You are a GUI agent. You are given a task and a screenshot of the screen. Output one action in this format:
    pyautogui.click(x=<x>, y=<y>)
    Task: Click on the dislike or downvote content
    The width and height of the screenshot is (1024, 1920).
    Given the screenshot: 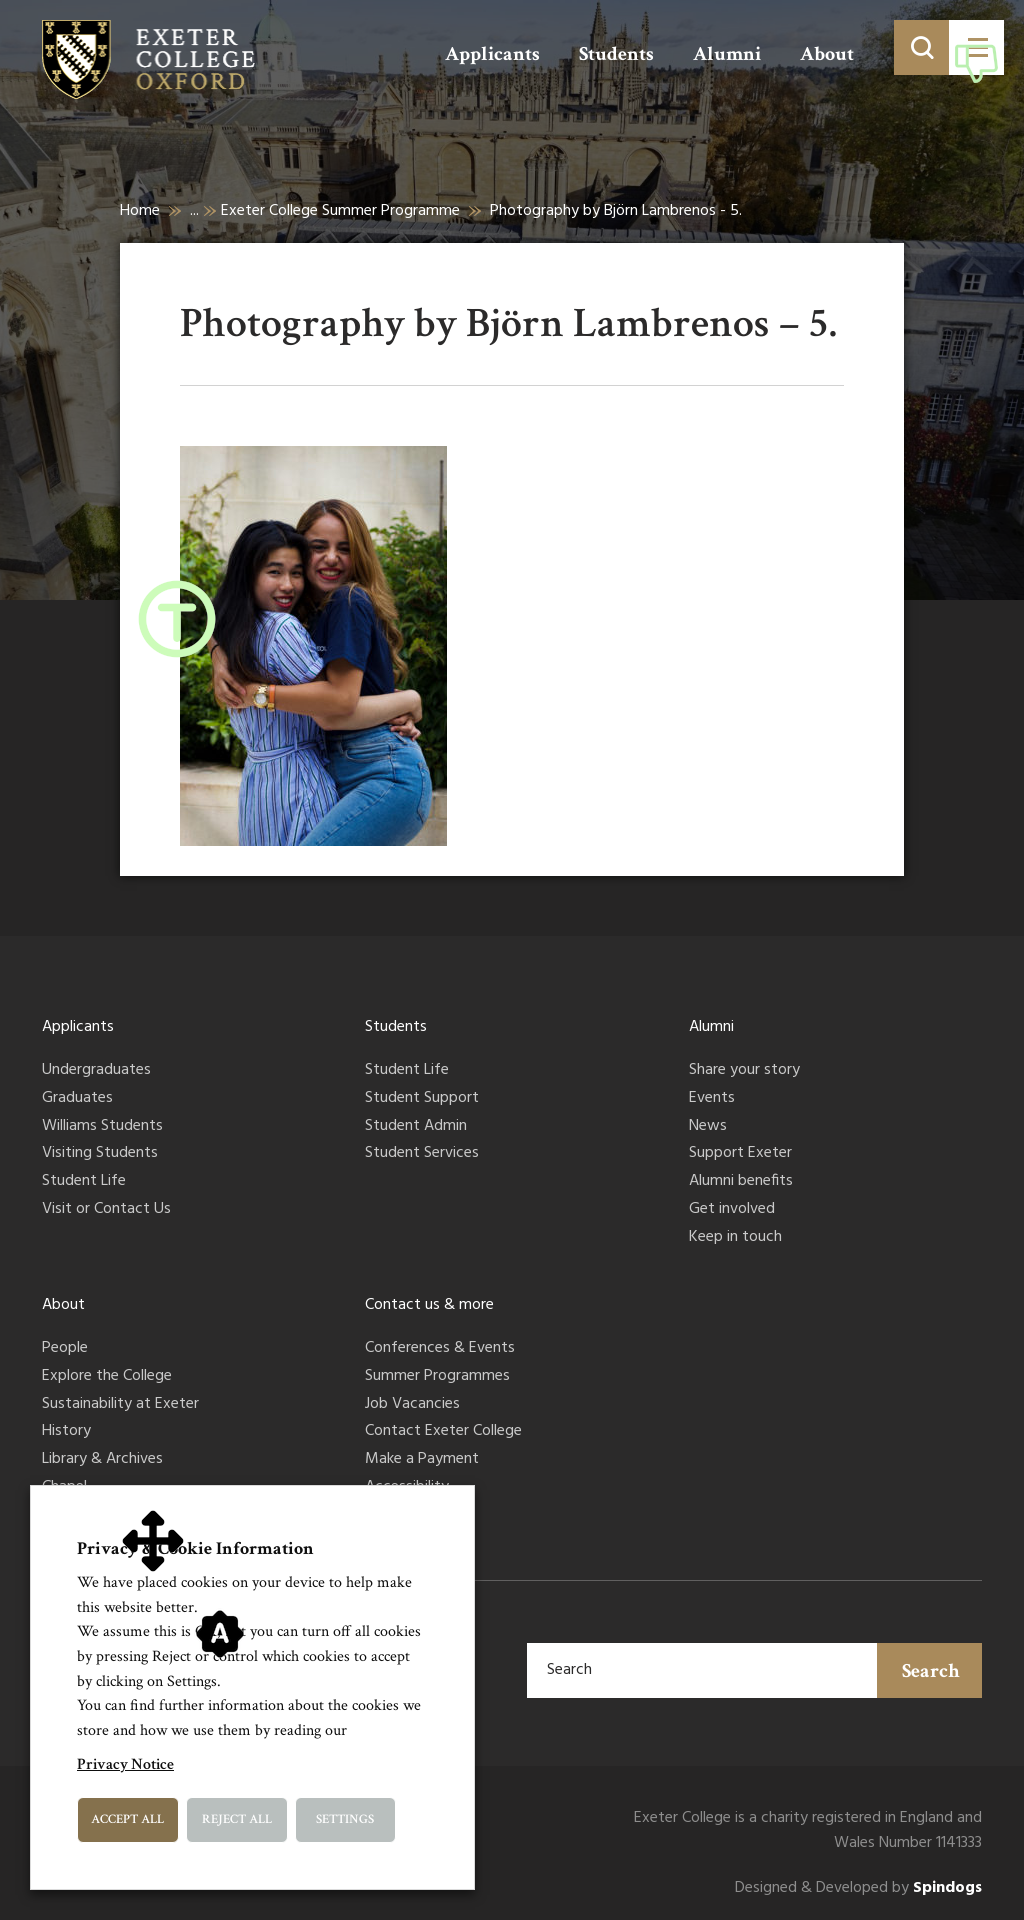 What is the action you would take?
    pyautogui.click(x=976, y=61)
    